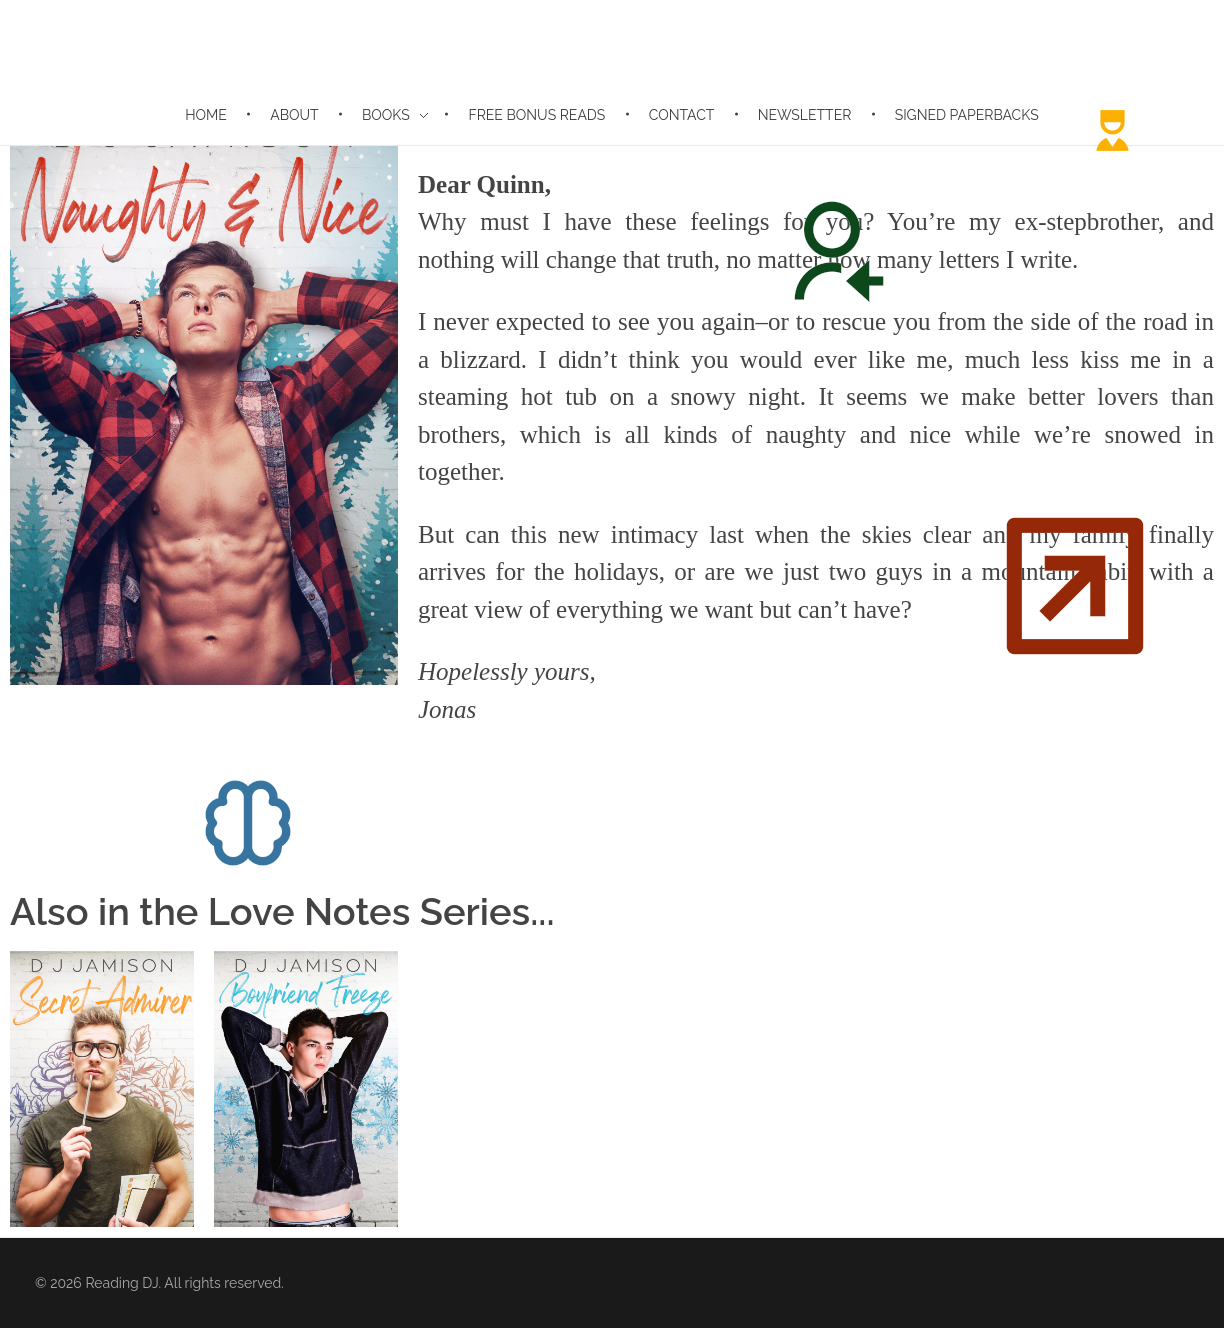 This screenshot has height=1328, width=1224. Describe the element at coordinates (1112, 130) in the screenshot. I see `access nursing or healthcare staff services` at that location.